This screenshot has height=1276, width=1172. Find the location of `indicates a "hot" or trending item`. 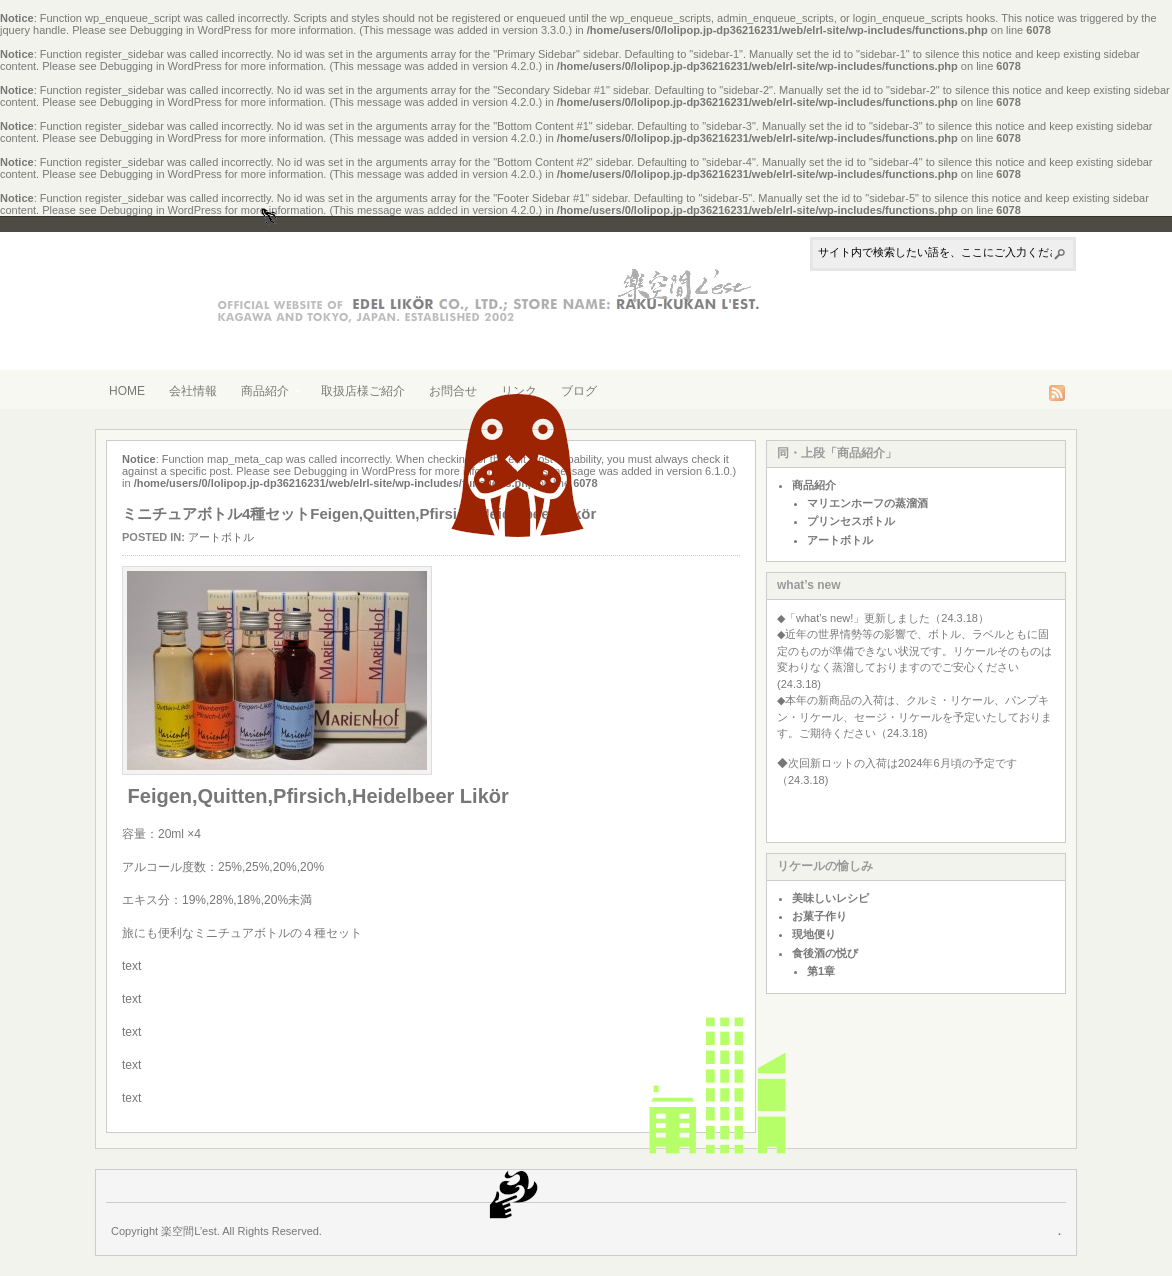

indicates a "hot" or trending item is located at coordinates (513, 1194).